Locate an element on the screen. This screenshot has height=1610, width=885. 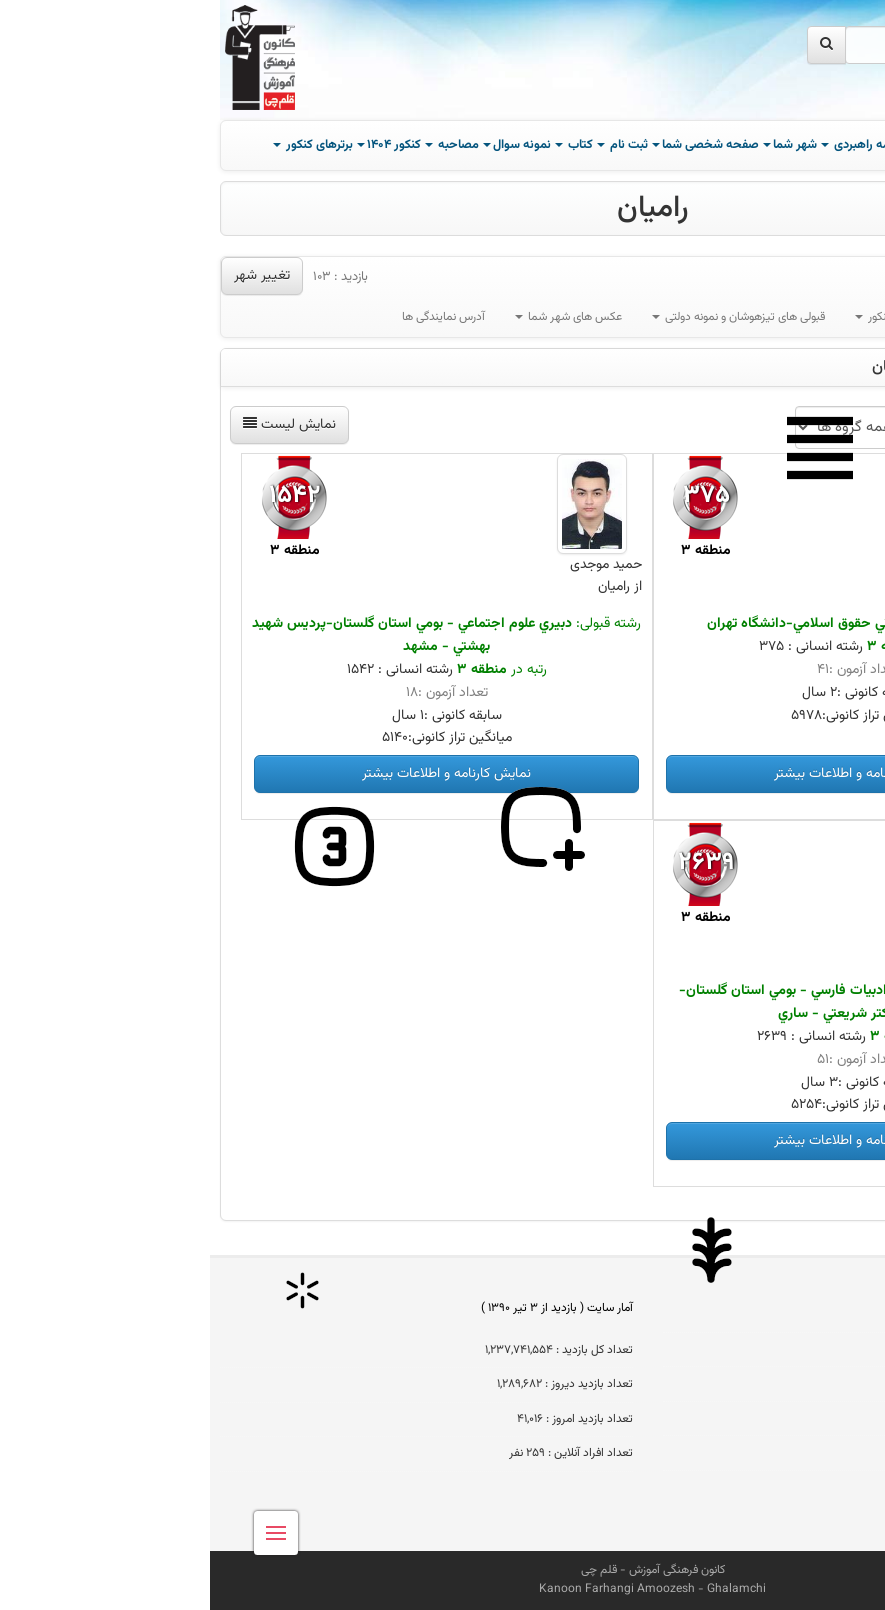
open navigation menu is located at coordinates (820, 448).